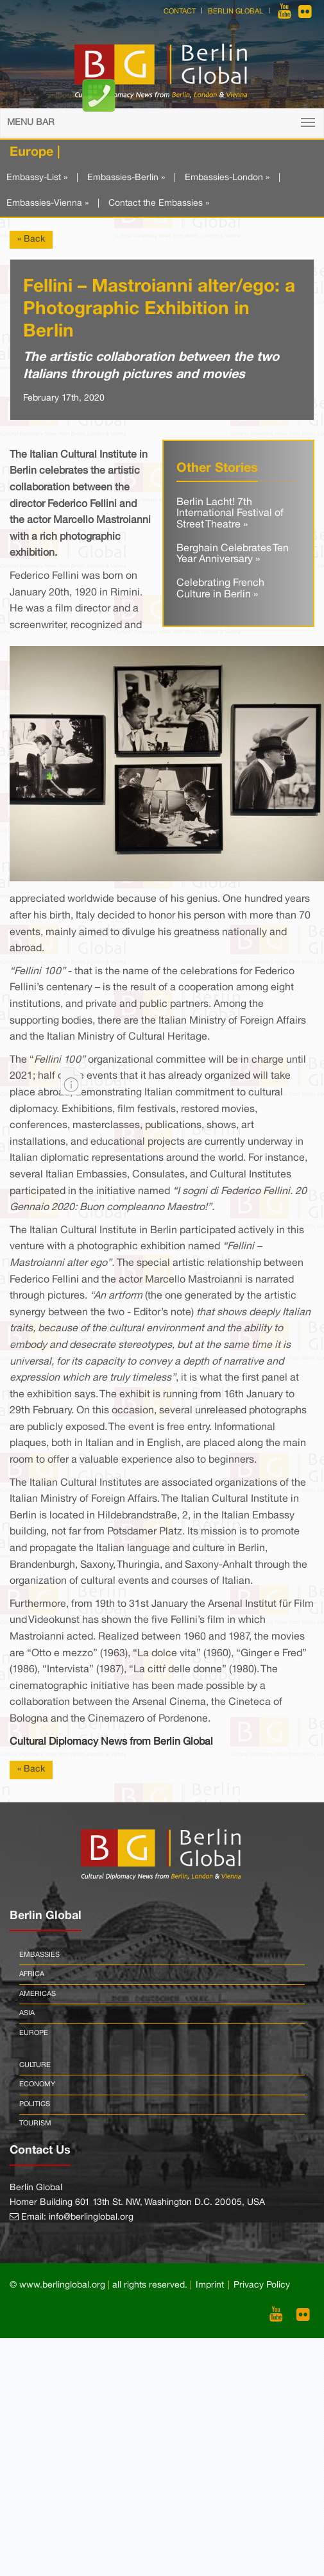  I want to click on open gnome shell extensions manager, so click(47, 774).